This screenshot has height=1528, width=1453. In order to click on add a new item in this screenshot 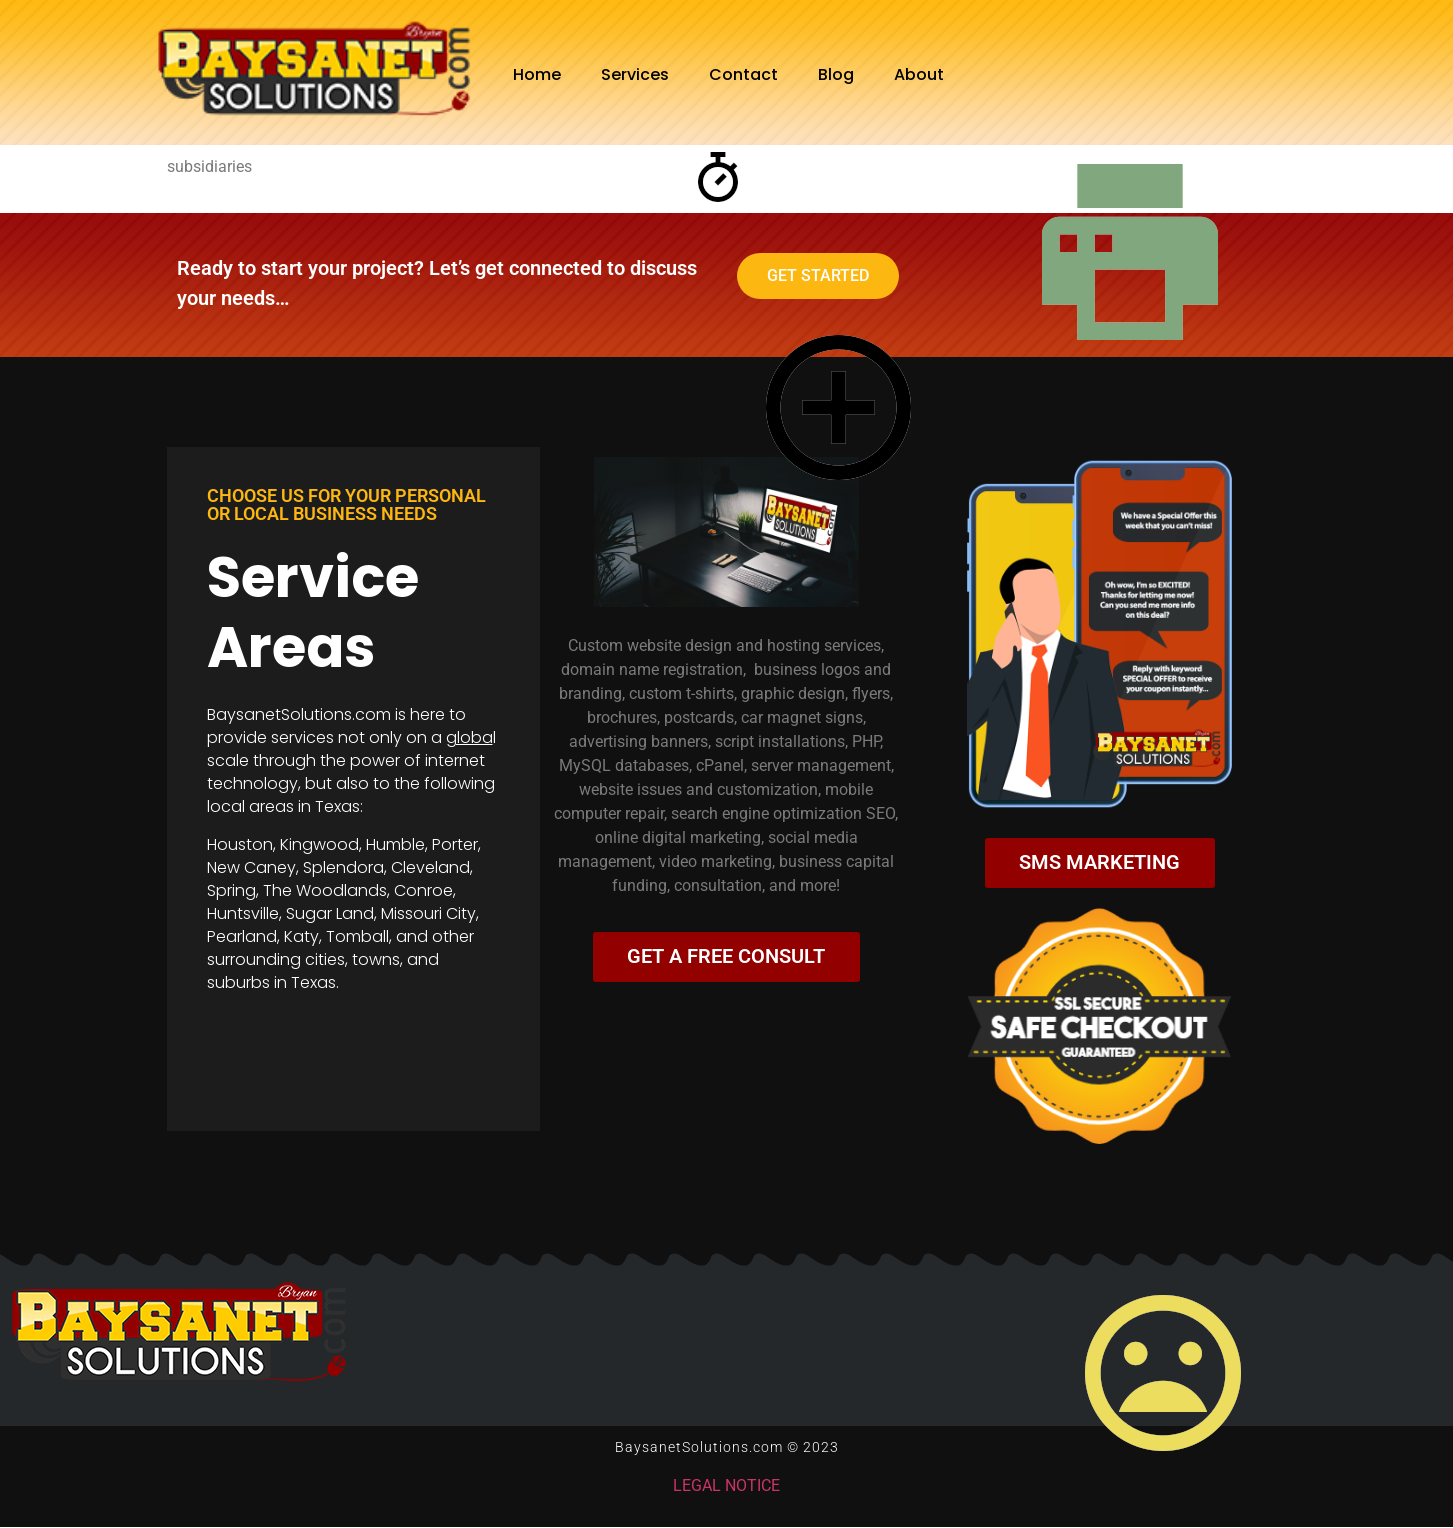, I will do `click(838, 407)`.